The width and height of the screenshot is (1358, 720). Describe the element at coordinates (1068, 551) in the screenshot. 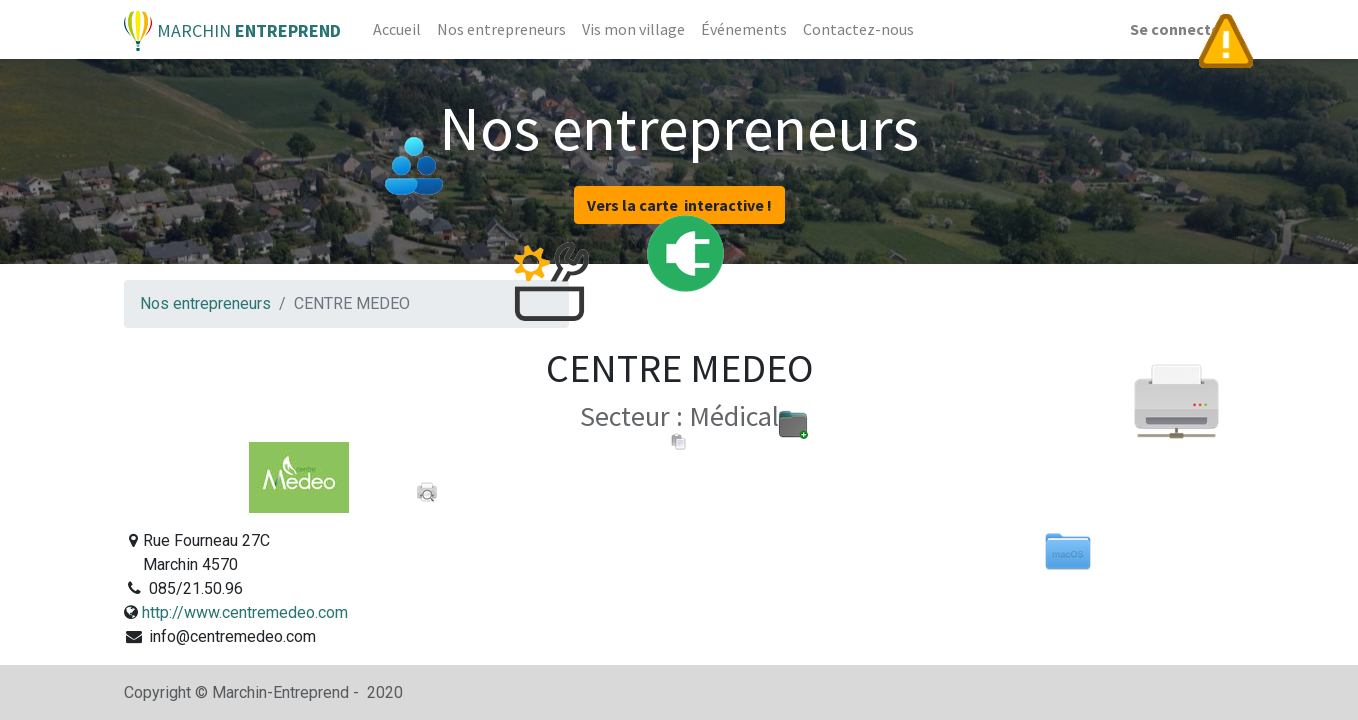

I see `access macOS system files and folders` at that location.